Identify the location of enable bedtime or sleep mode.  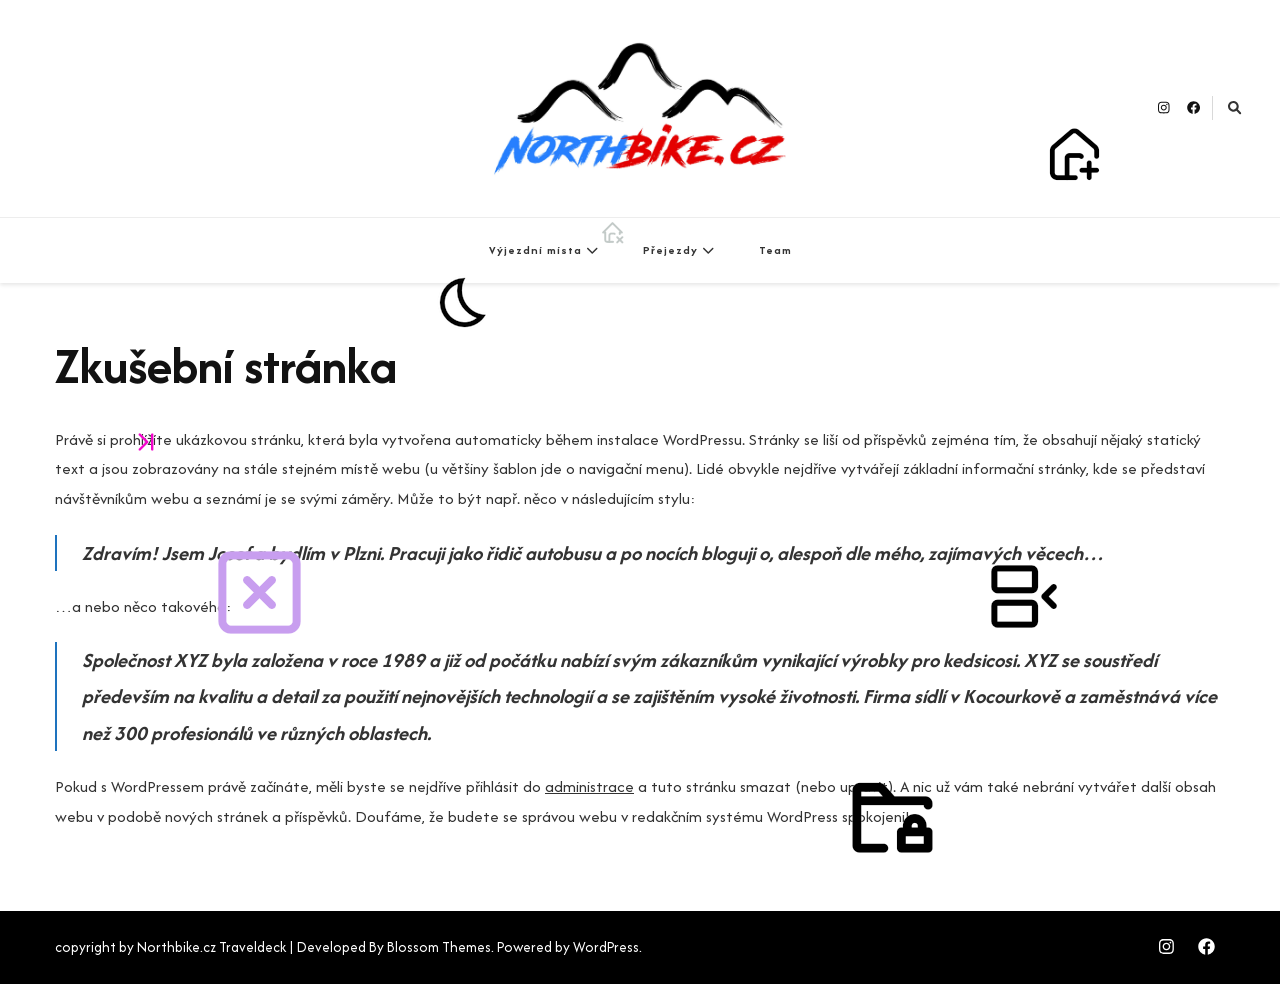
(464, 302).